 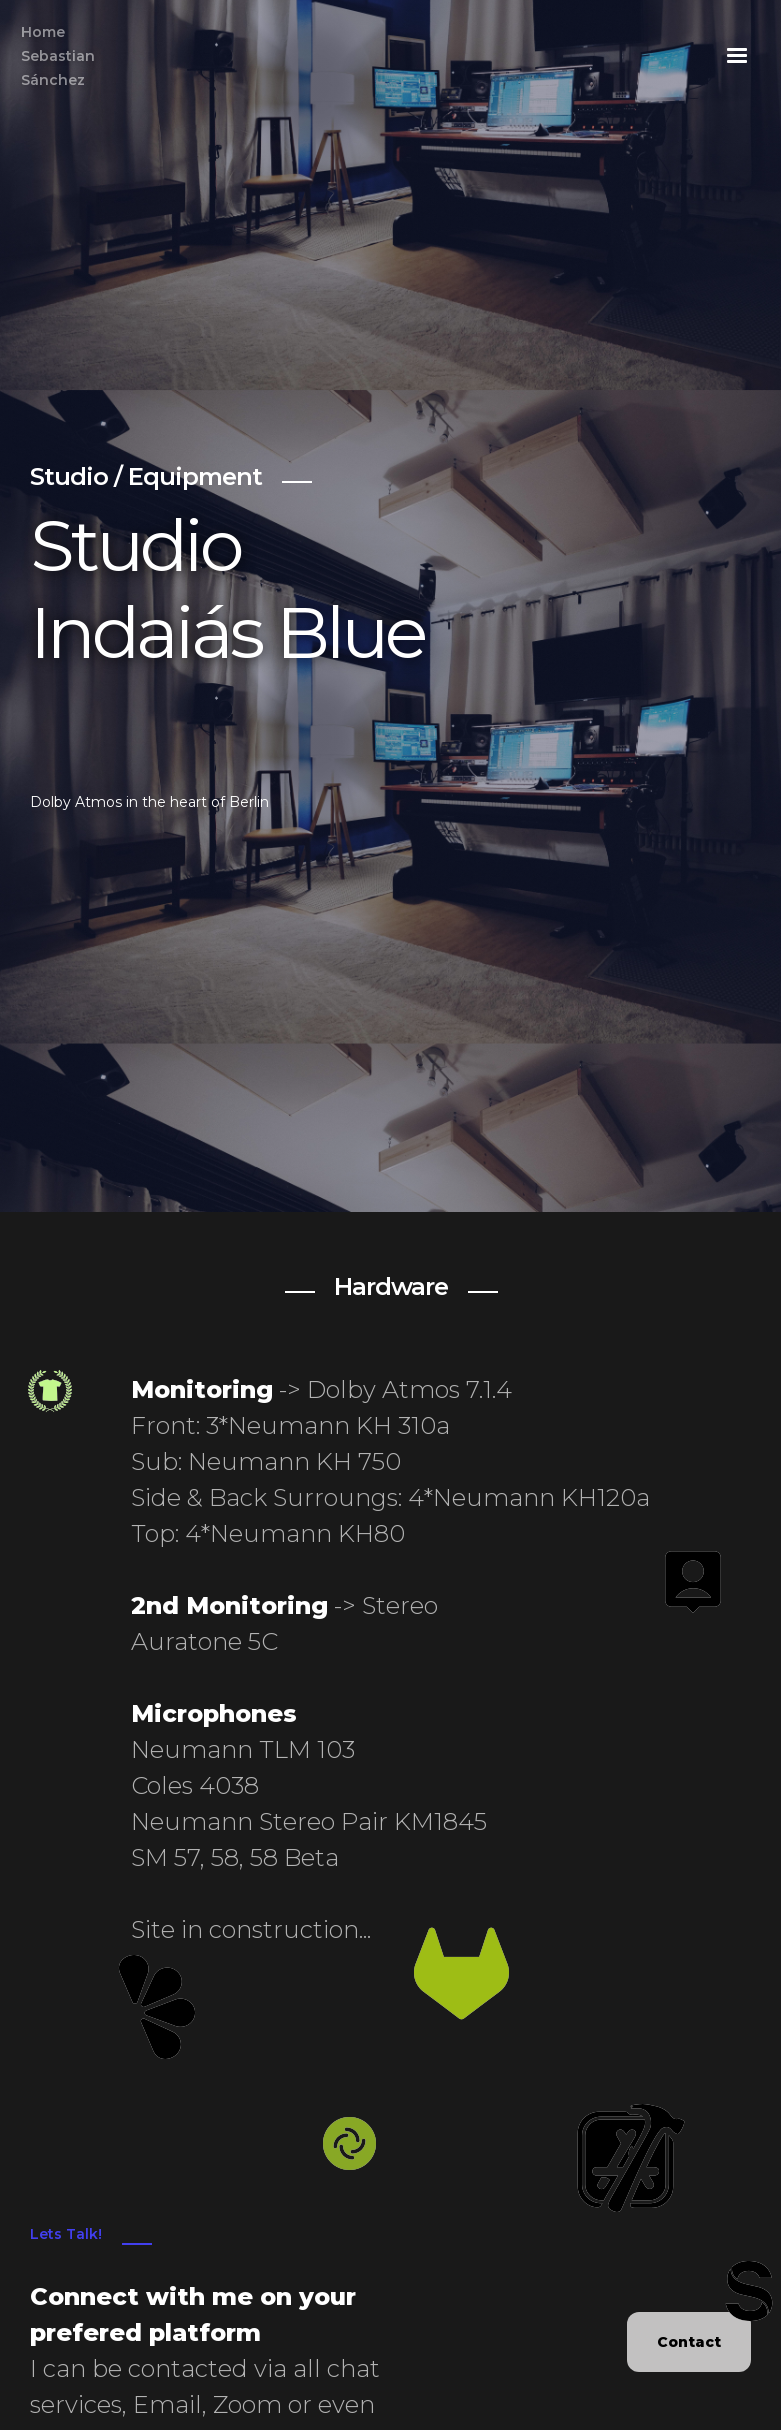 I want to click on navigate to Sanity CMS integration, so click(x=749, y=2291).